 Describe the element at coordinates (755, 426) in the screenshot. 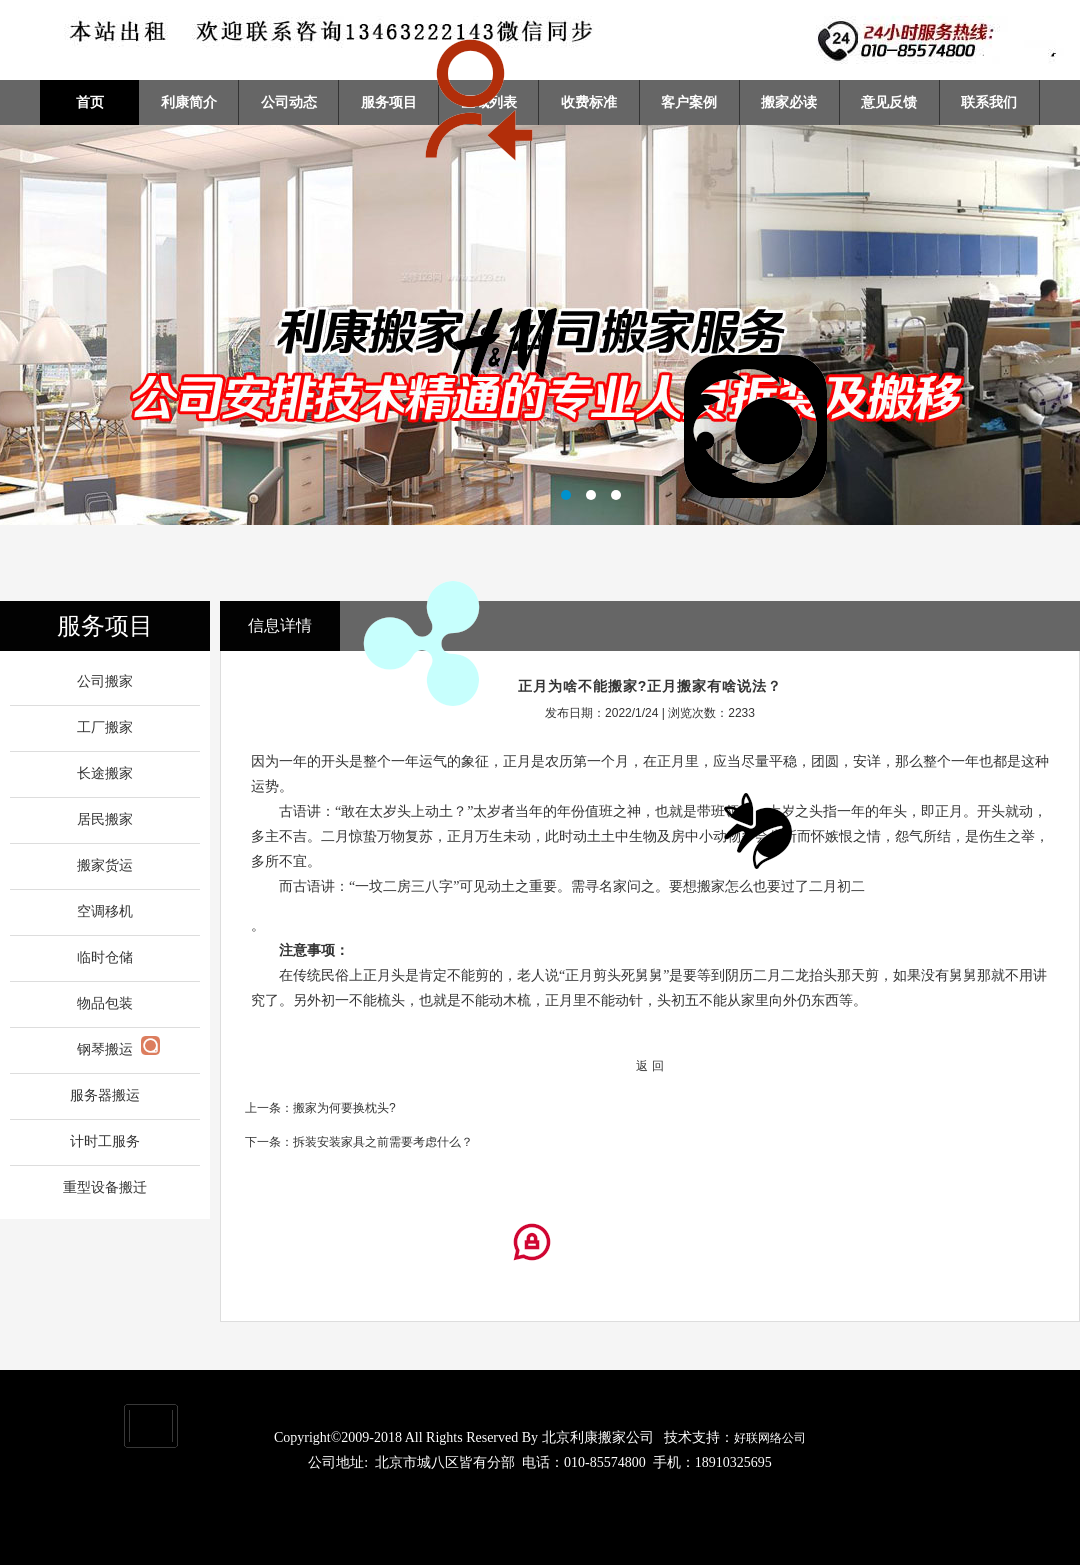

I see `corona renderer application logo` at that location.